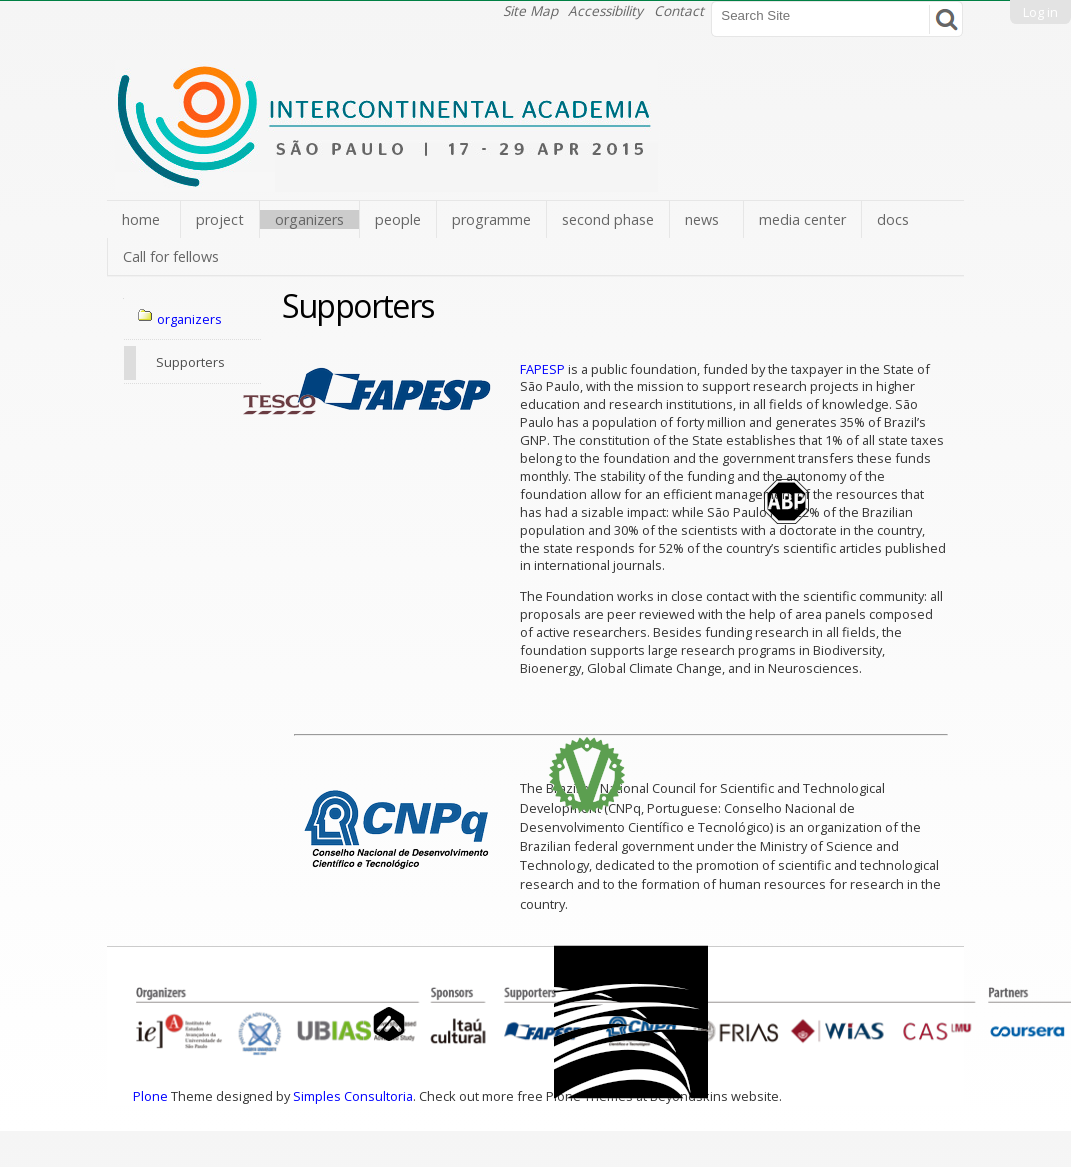 This screenshot has width=1071, height=1167. What do you see at coordinates (786, 501) in the screenshot?
I see `adblock plus browser extension logo` at bounding box center [786, 501].